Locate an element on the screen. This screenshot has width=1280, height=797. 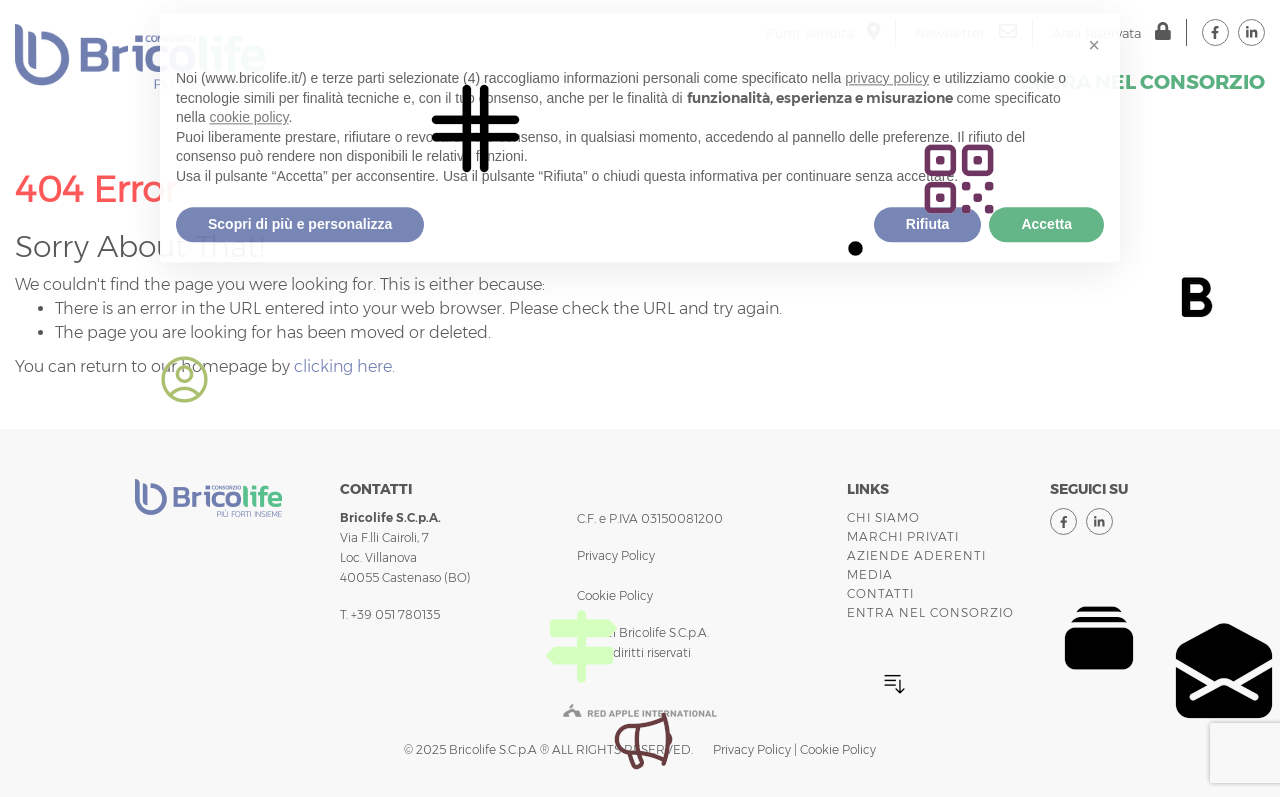
view directions or navigation options is located at coordinates (581, 646).